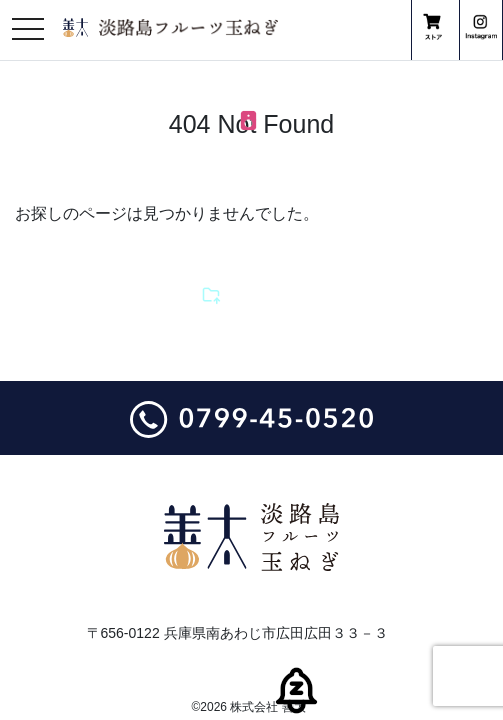 Image resolution: width=503 pixels, height=720 pixels. What do you see at coordinates (211, 295) in the screenshot?
I see `upload file to folder` at bounding box center [211, 295].